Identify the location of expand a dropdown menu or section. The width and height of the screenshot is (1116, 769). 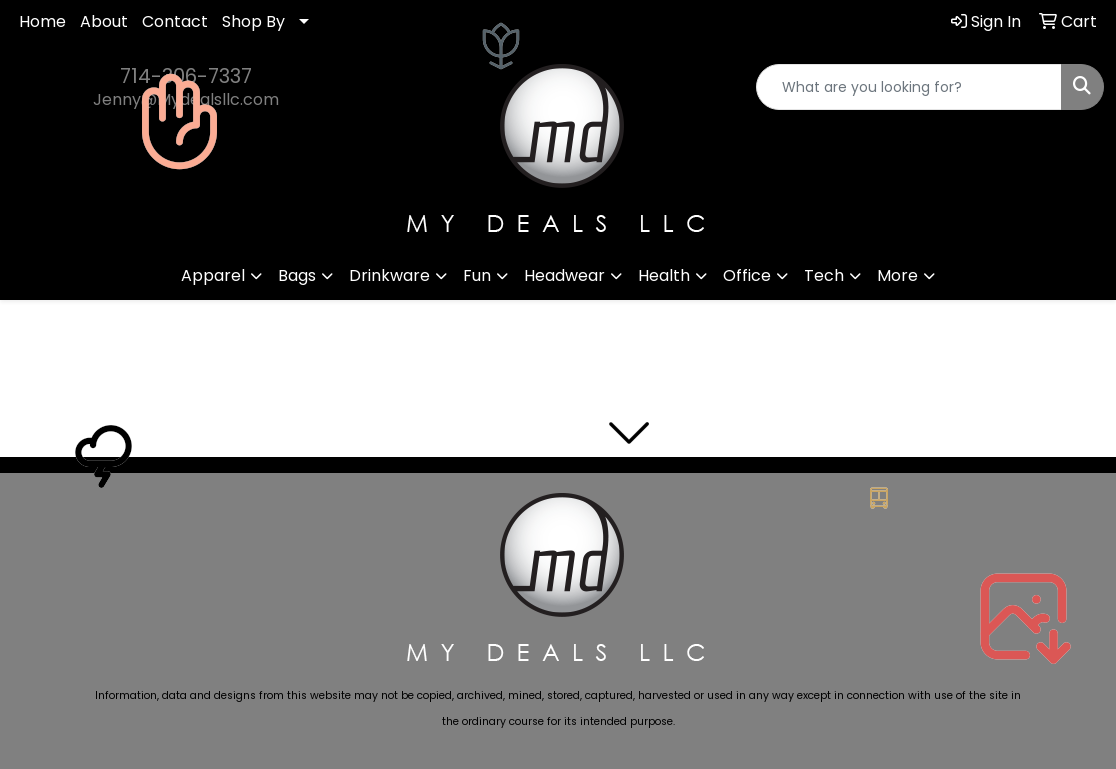
(629, 433).